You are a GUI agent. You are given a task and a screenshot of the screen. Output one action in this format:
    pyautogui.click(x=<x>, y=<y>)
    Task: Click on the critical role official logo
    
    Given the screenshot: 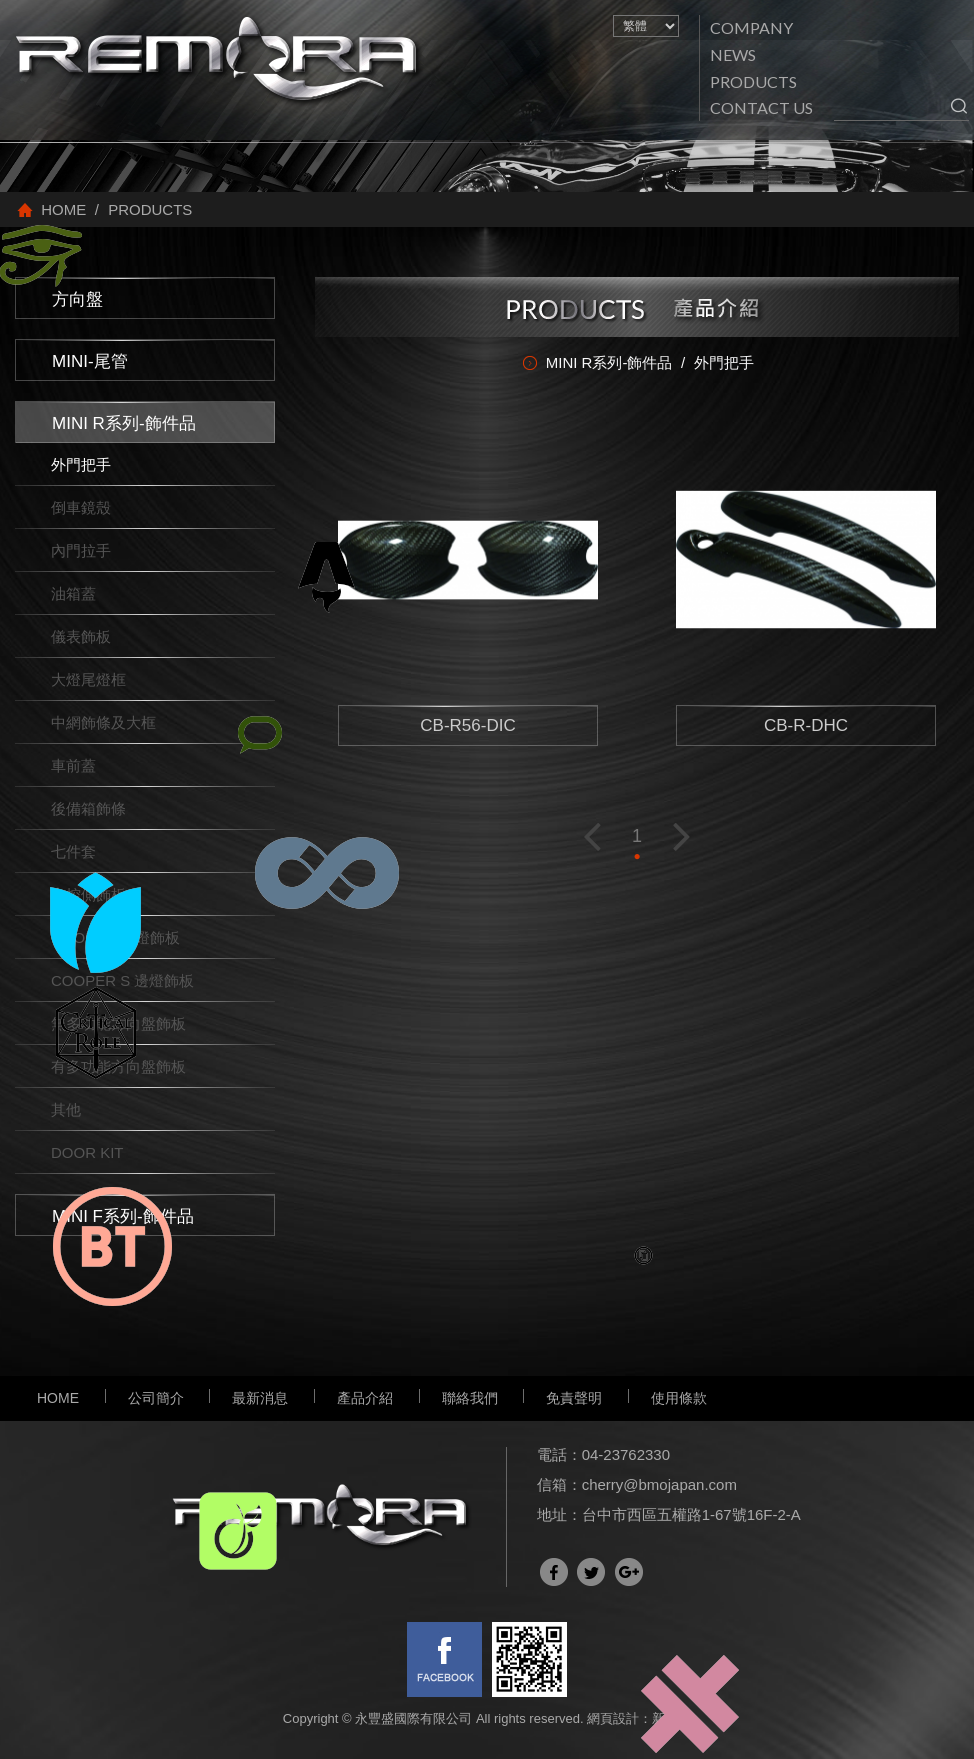 What is the action you would take?
    pyautogui.click(x=96, y=1033)
    